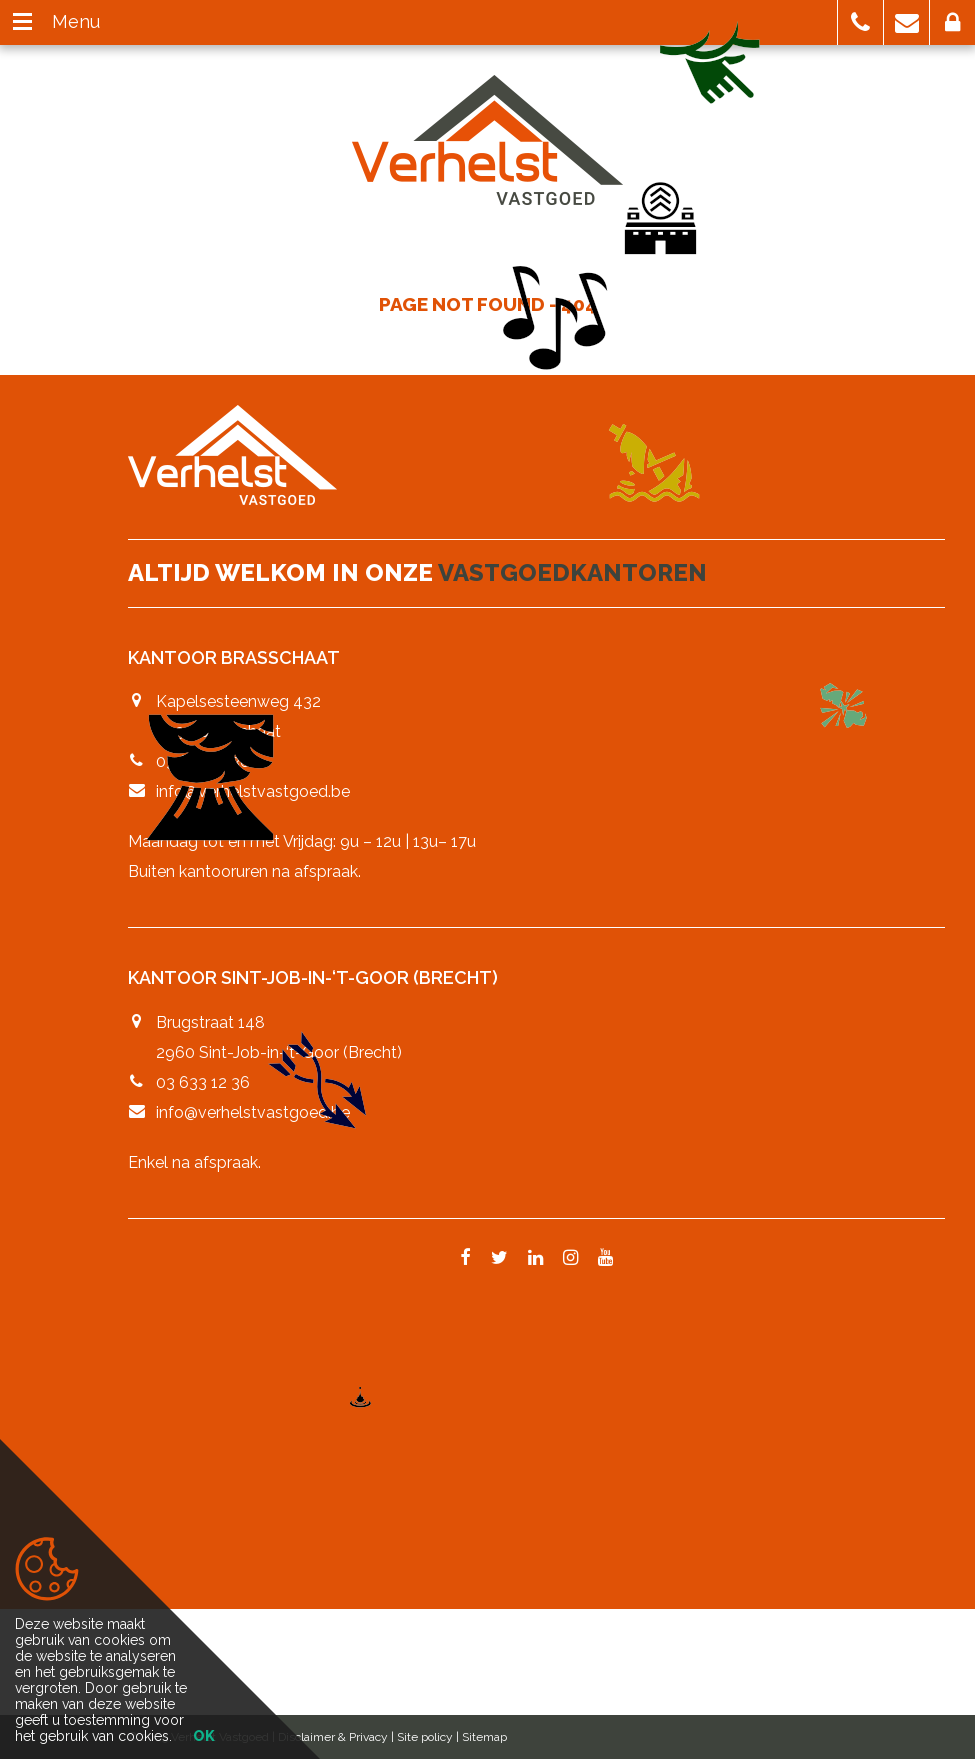 The image size is (975, 1759). Describe the element at coordinates (710, 70) in the screenshot. I see `activate a divine power or special ability` at that location.